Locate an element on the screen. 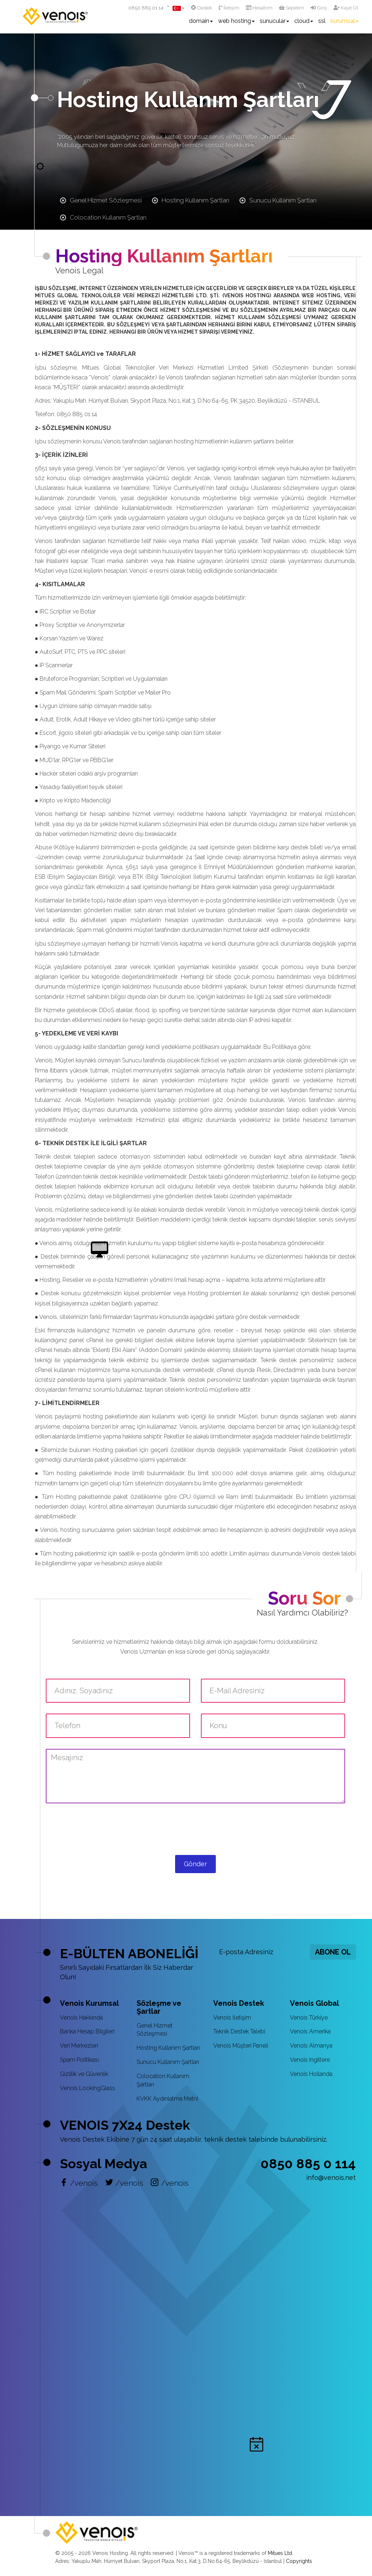 The height and width of the screenshot is (2576, 372). switch to desktop view is located at coordinates (100, 1249).